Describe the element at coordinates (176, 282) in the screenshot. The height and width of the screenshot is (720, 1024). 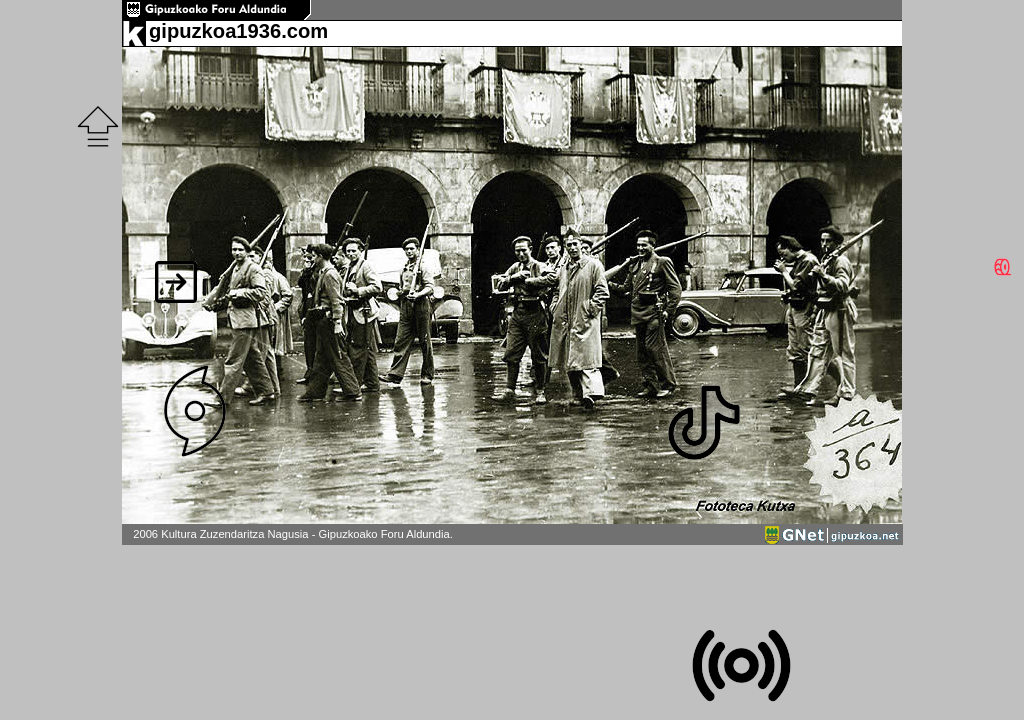
I see `navigate to the next page or section` at that location.